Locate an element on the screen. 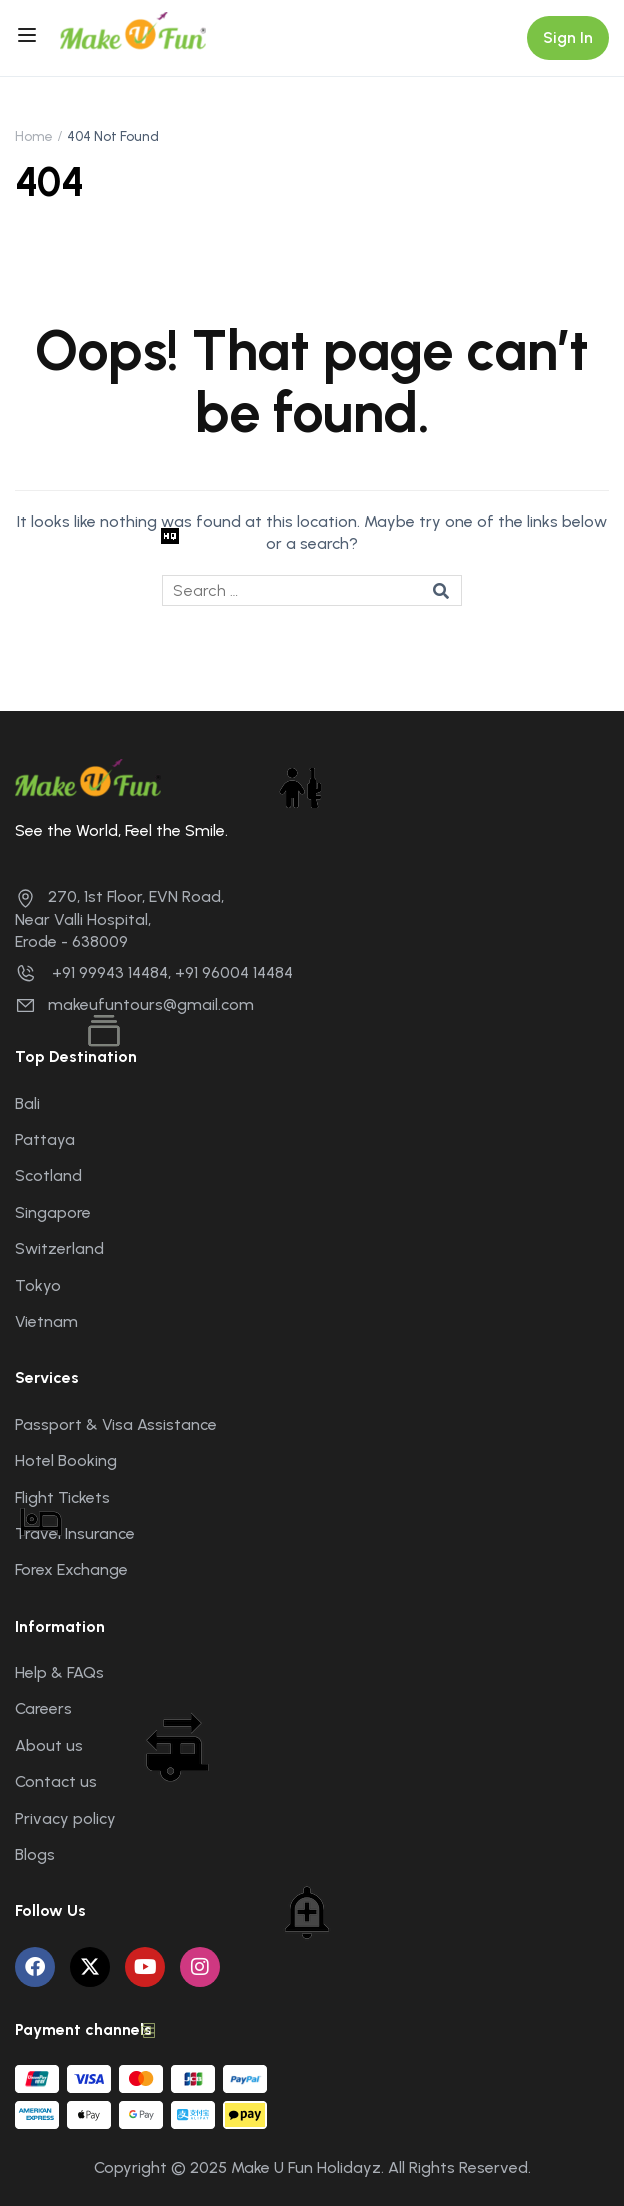  find nearby hotels or lodging is located at coordinates (41, 1521).